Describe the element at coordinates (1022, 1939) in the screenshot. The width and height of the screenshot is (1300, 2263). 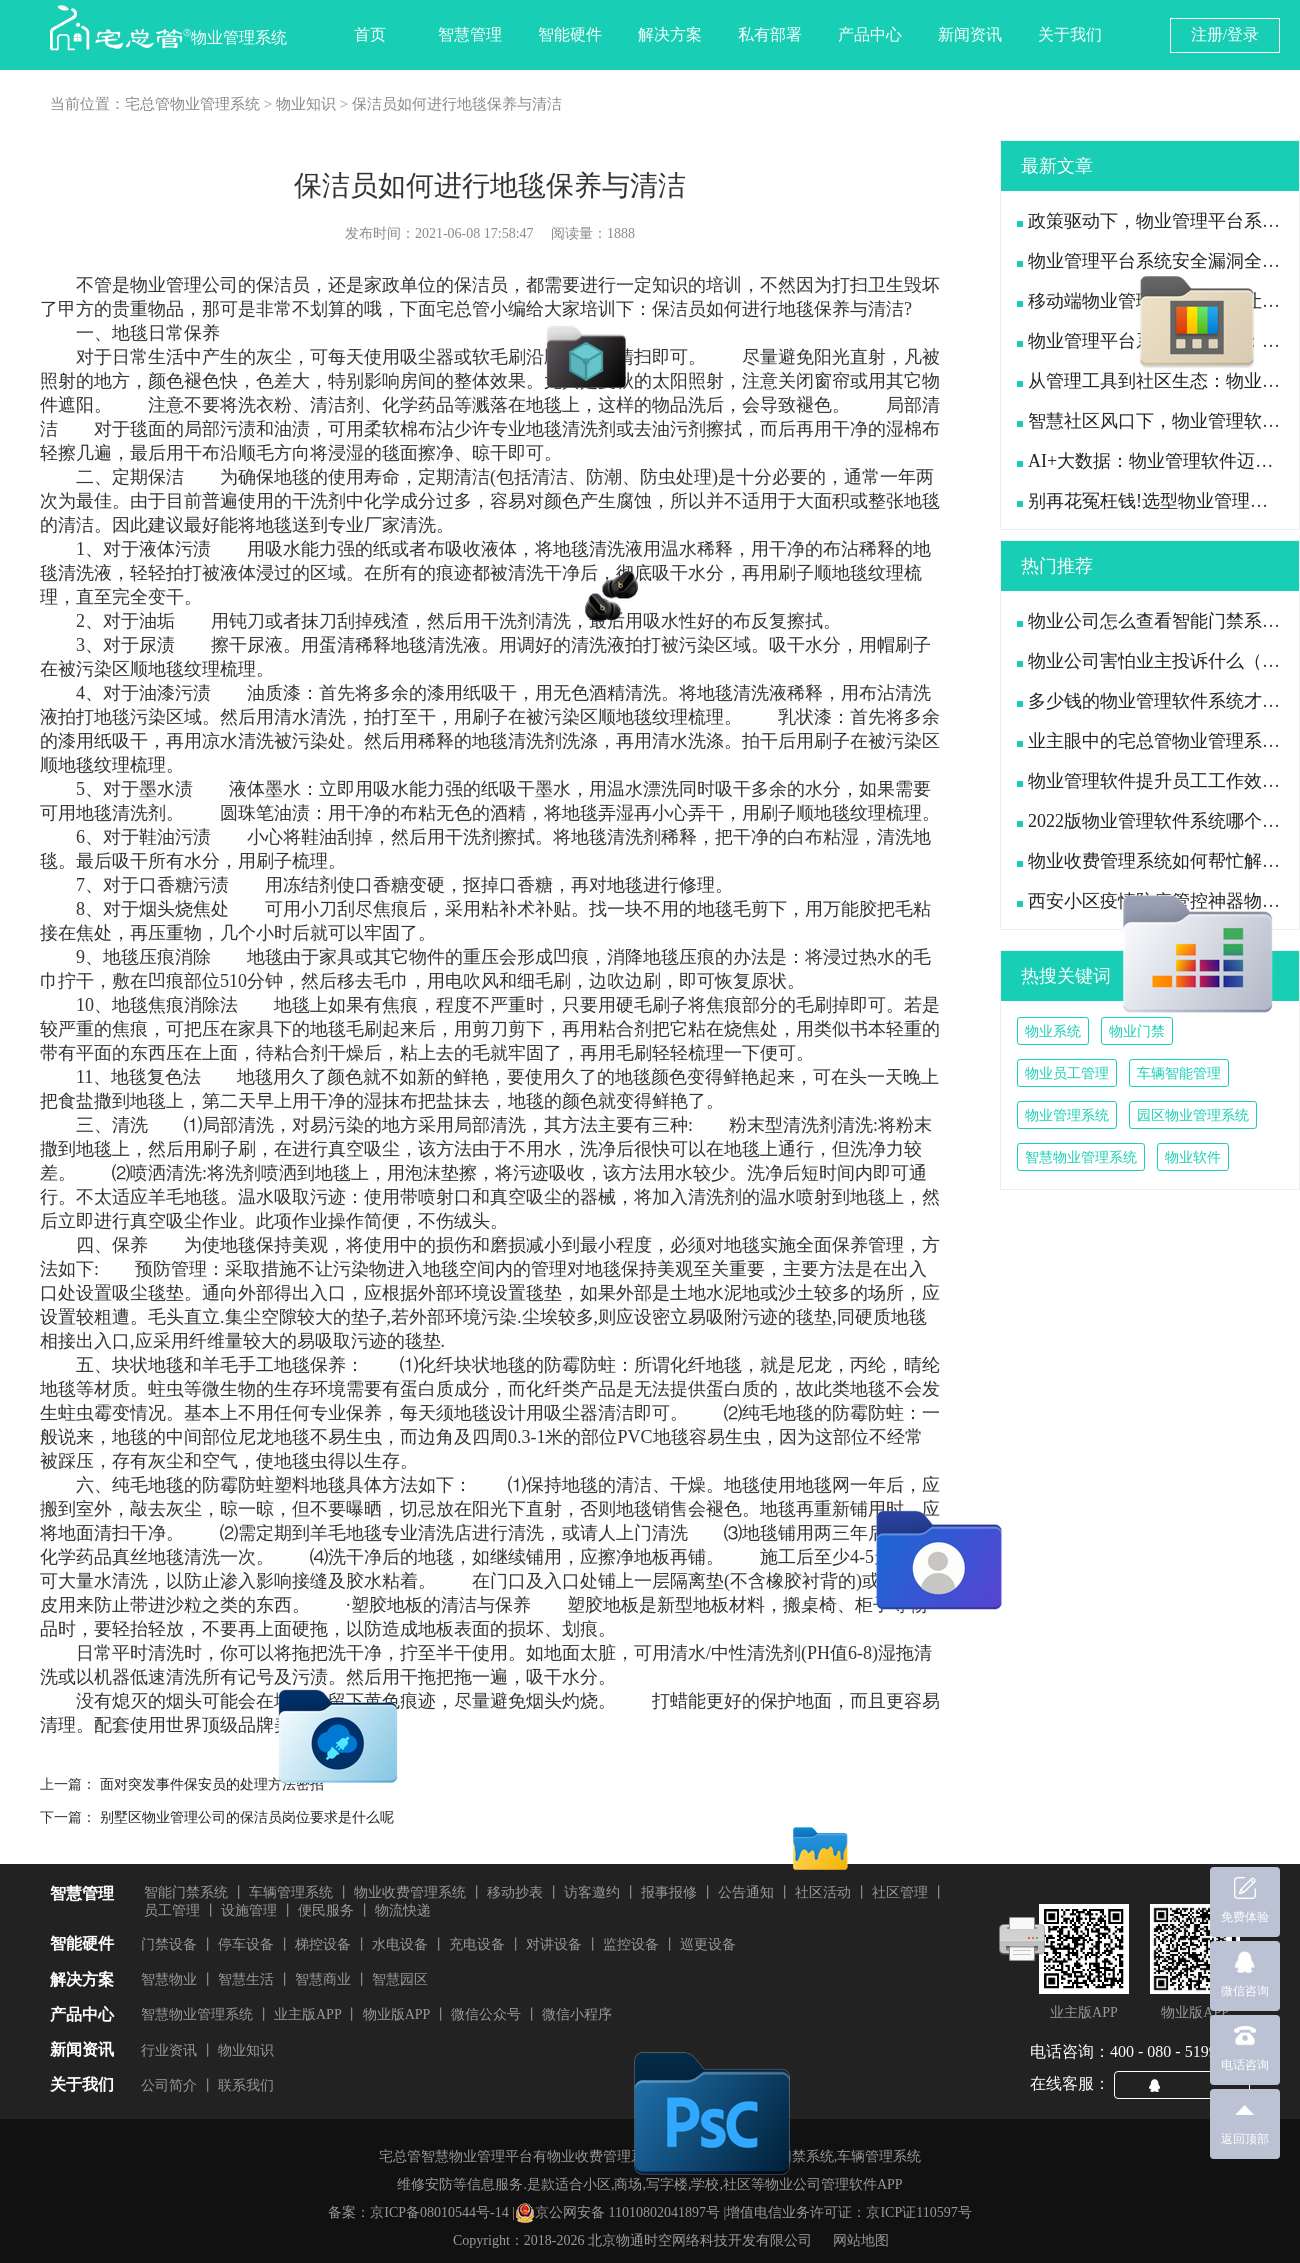
I see `access printer settings and devices` at that location.